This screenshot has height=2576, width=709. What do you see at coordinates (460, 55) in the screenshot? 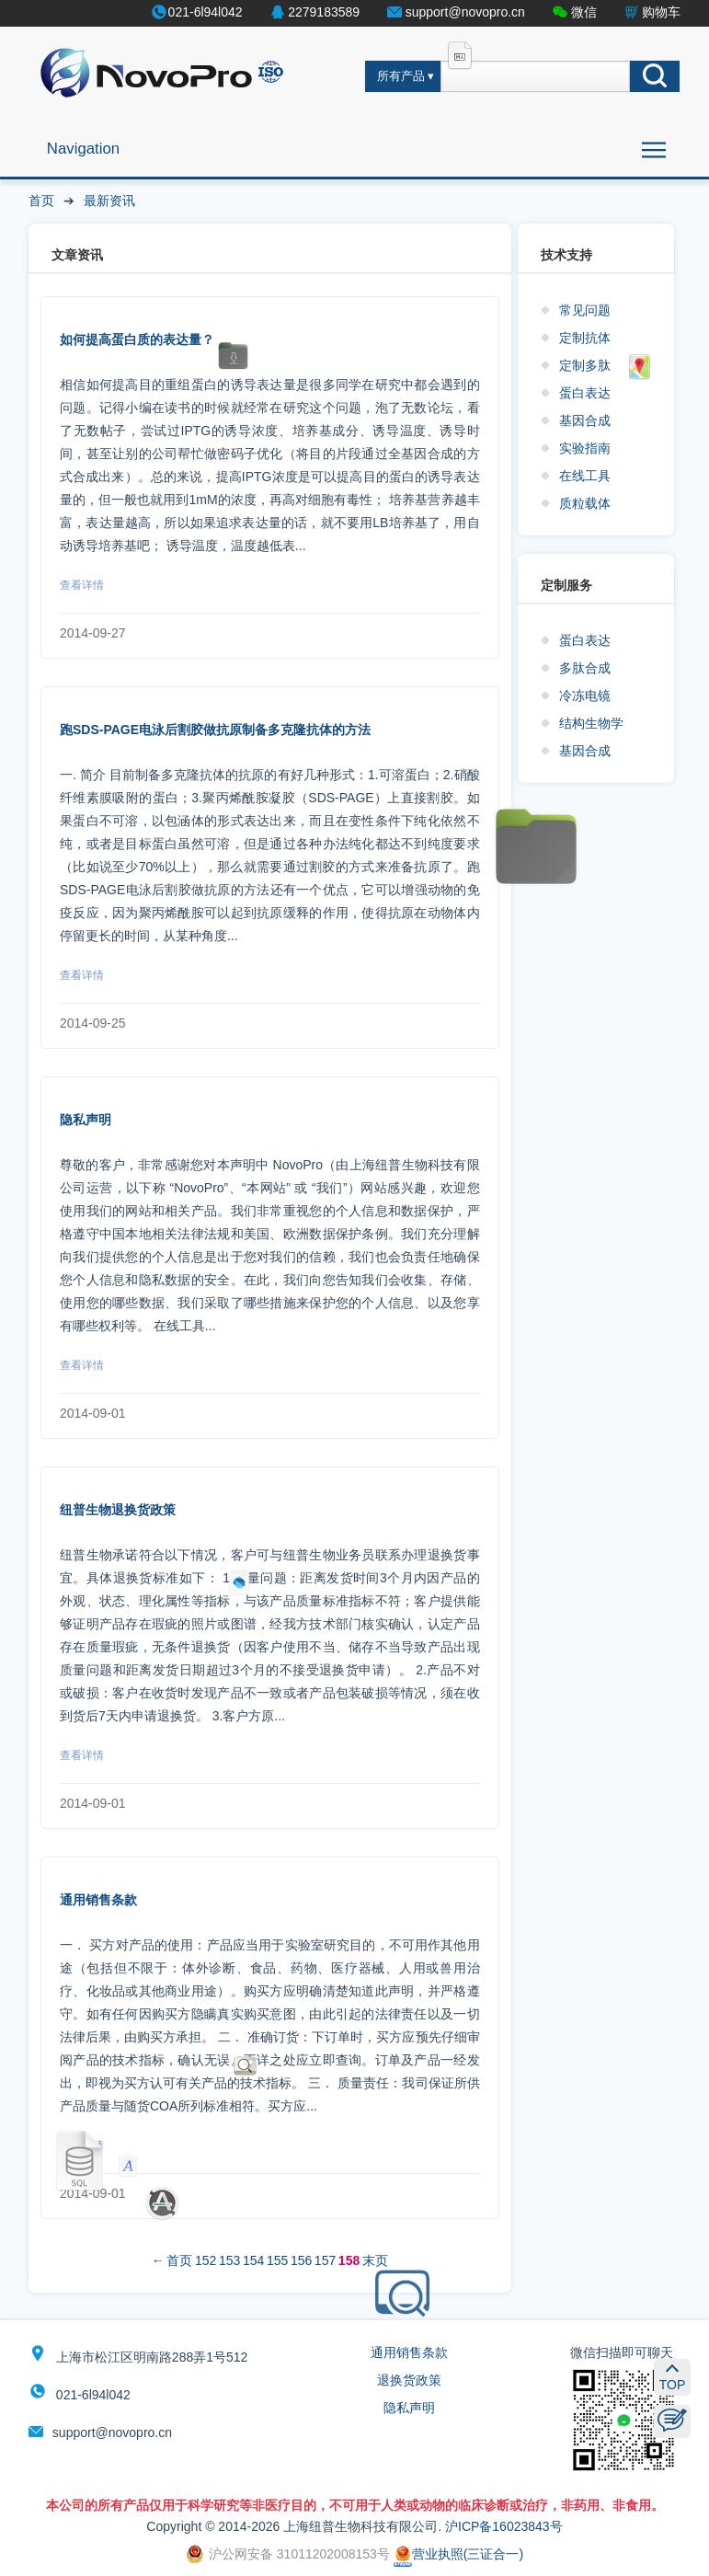
I see `a markdown text file` at bounding box center [460, 55].